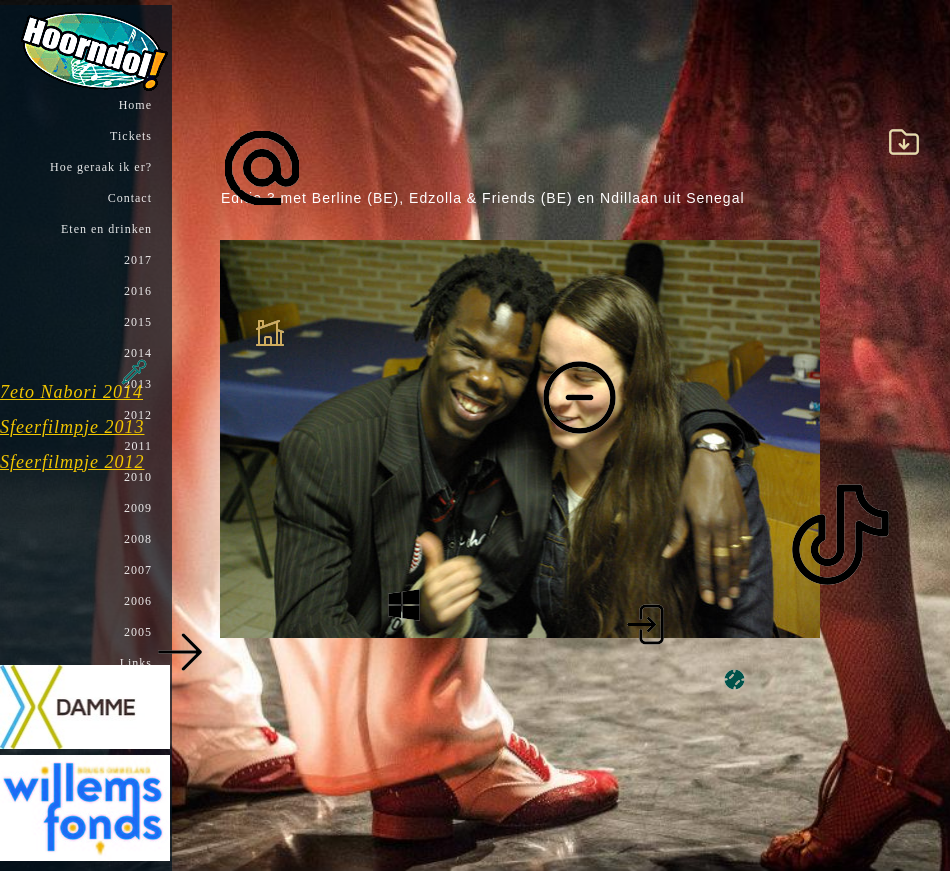 The height and width of the screenshot is (871, 950). Describe the element at coordinates (262, 168) in the screenshot. I see `enter or view email address` at that location.